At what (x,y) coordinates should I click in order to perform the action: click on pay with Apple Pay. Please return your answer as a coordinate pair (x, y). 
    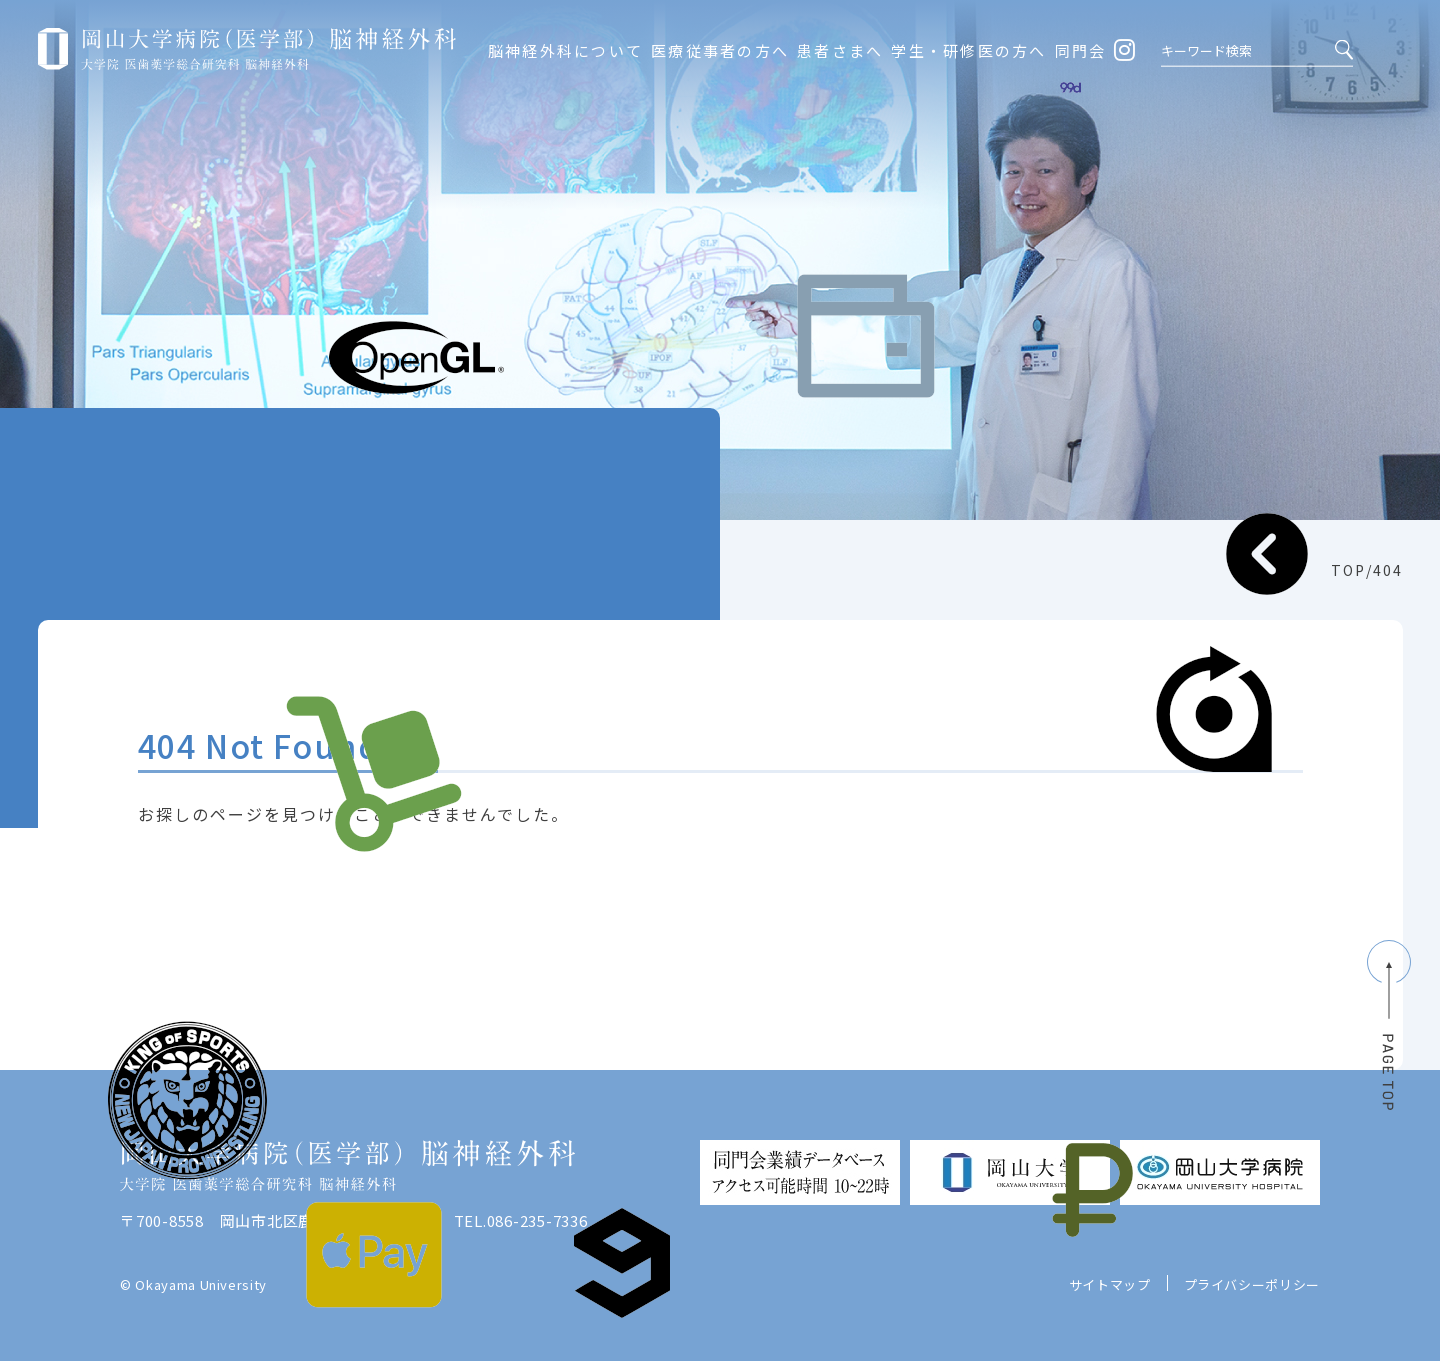
    Looking at the image, I should click on (374, 1255).